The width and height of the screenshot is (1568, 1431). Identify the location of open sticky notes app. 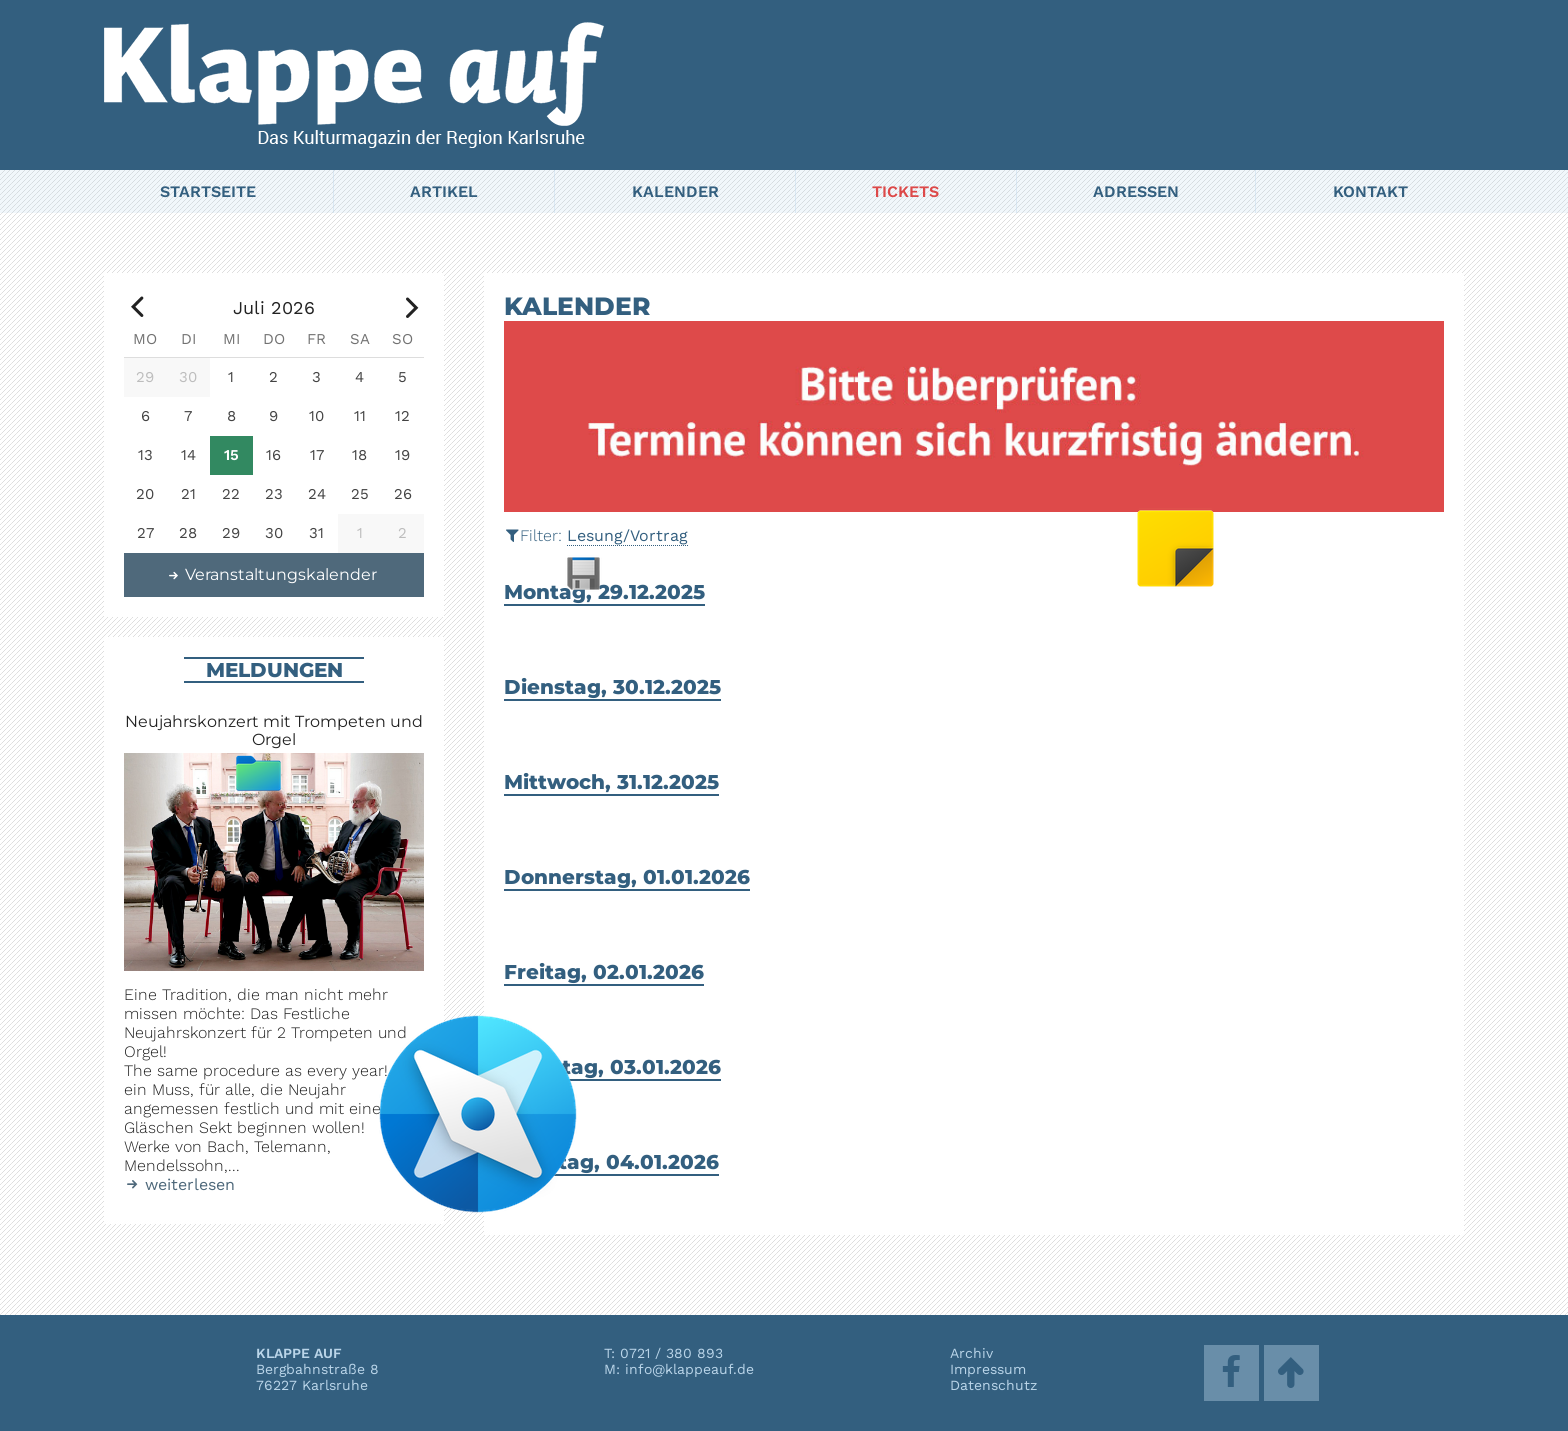
(1175, 548).